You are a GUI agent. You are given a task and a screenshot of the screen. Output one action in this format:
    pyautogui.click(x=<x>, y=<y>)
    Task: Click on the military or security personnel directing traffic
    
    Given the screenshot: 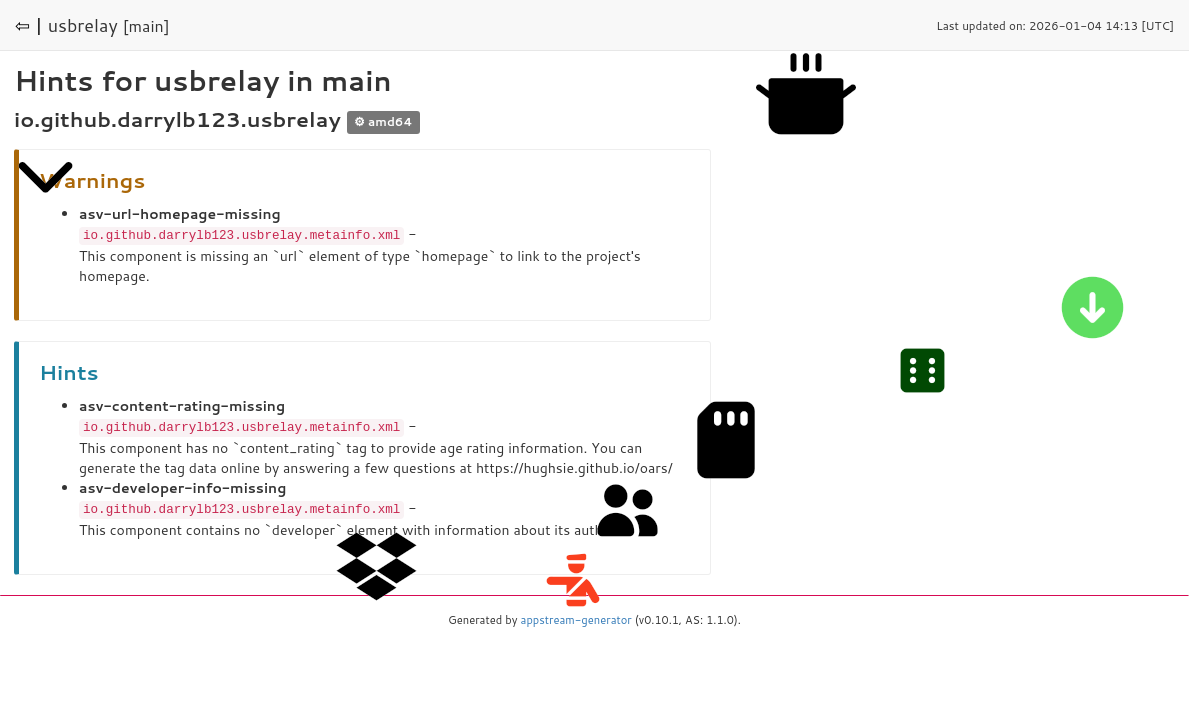 What is the action you would take?
    pyautogui.click(x=573, y=580)
    